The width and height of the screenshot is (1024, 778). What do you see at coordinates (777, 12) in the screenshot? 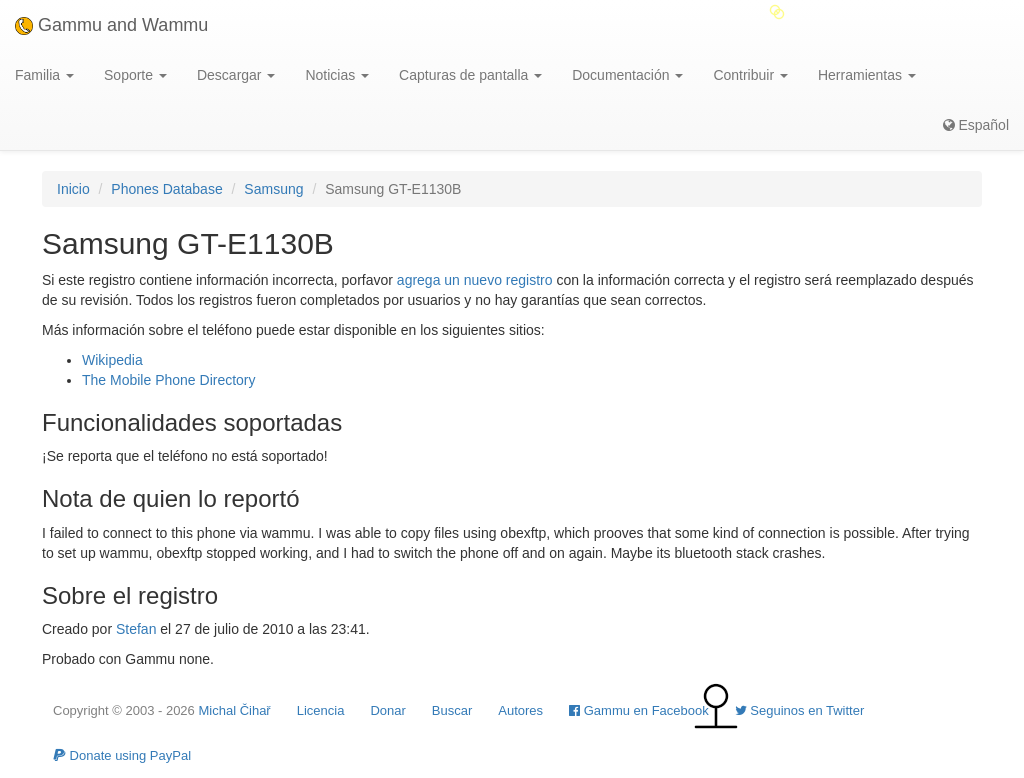
I see `intersect or merge selected objects` at bounding box center [777, 12].